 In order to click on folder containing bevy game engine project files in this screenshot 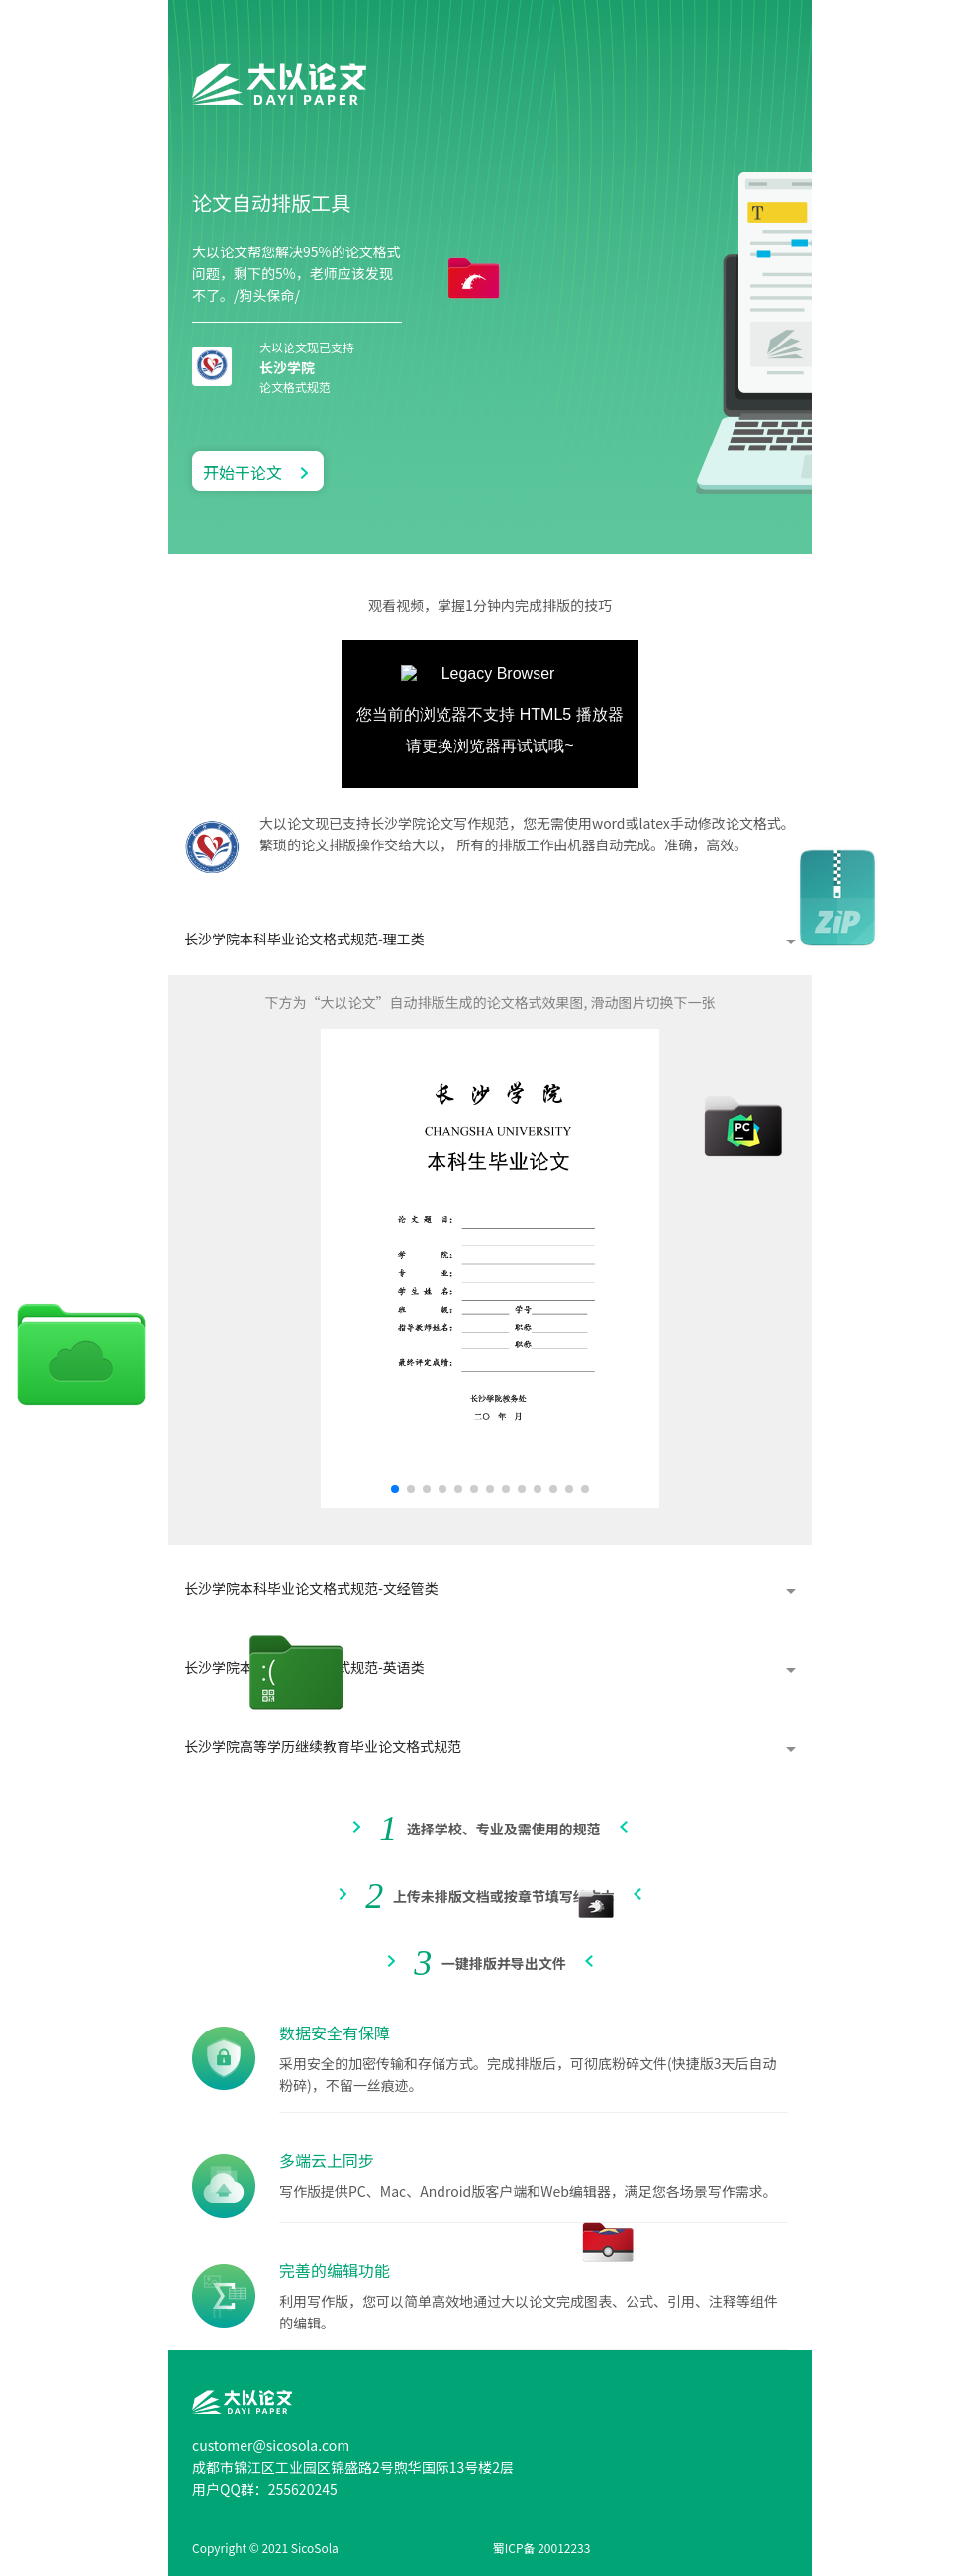, I will do `click(596, 1905)`.